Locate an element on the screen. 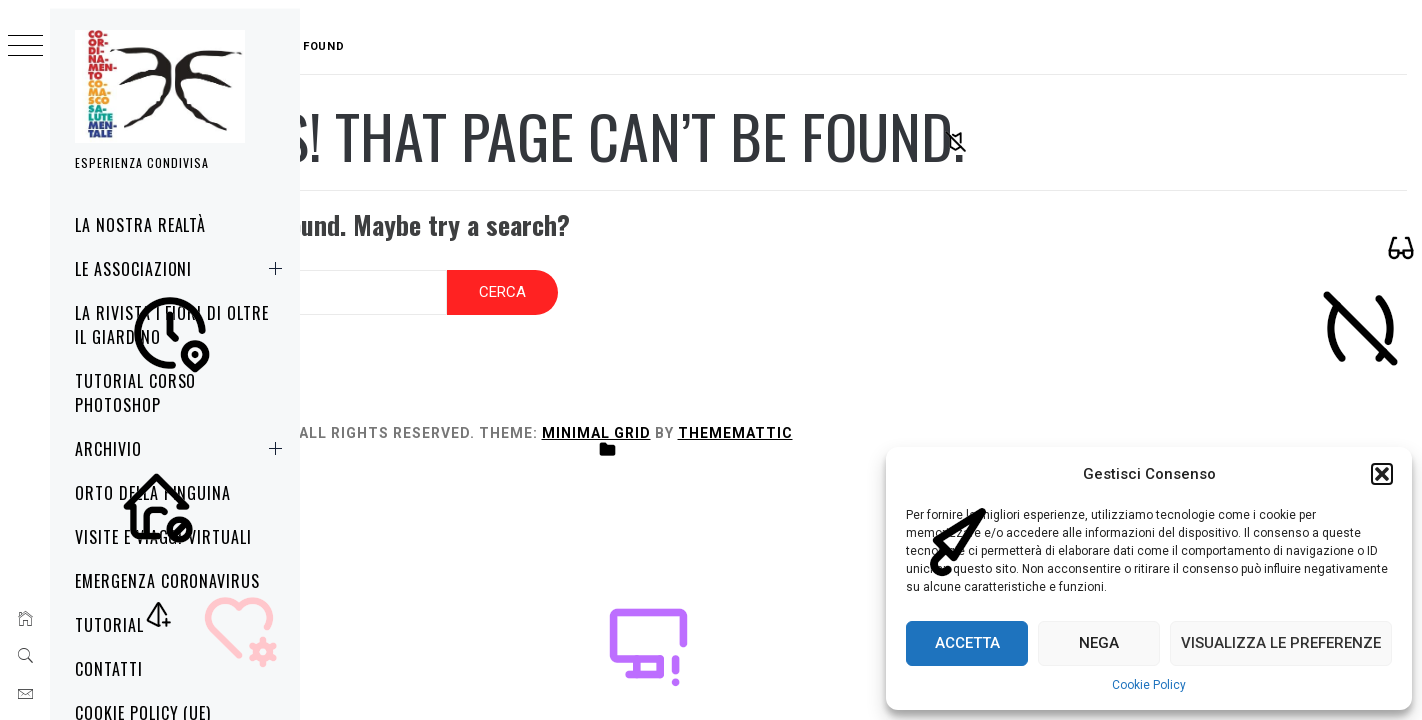 This screenshot has width=1422, height=720. indicates a desktop device error or warning is located at coordinates (648, 643).